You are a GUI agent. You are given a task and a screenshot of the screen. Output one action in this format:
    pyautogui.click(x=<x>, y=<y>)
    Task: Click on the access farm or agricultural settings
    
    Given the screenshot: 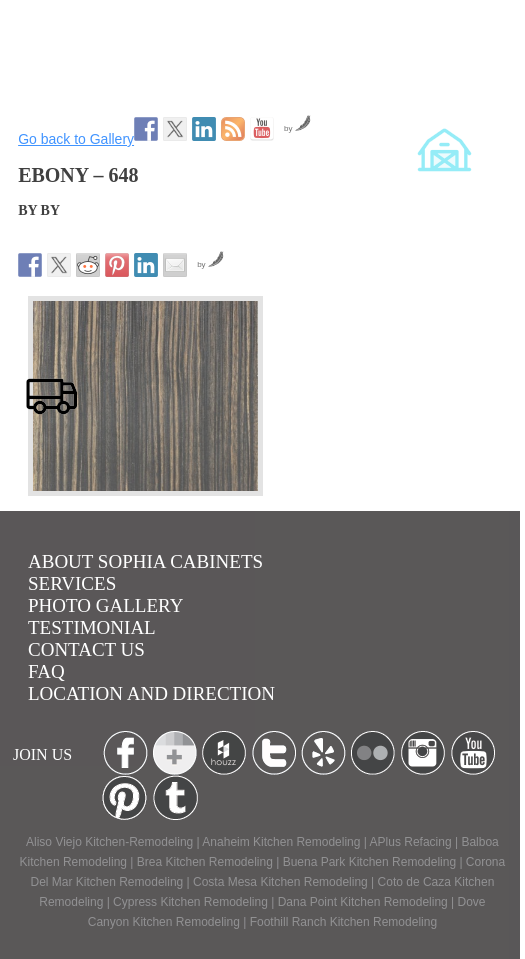 What is the action you would take?
    pyautogui.click(x=444, y=153)
    